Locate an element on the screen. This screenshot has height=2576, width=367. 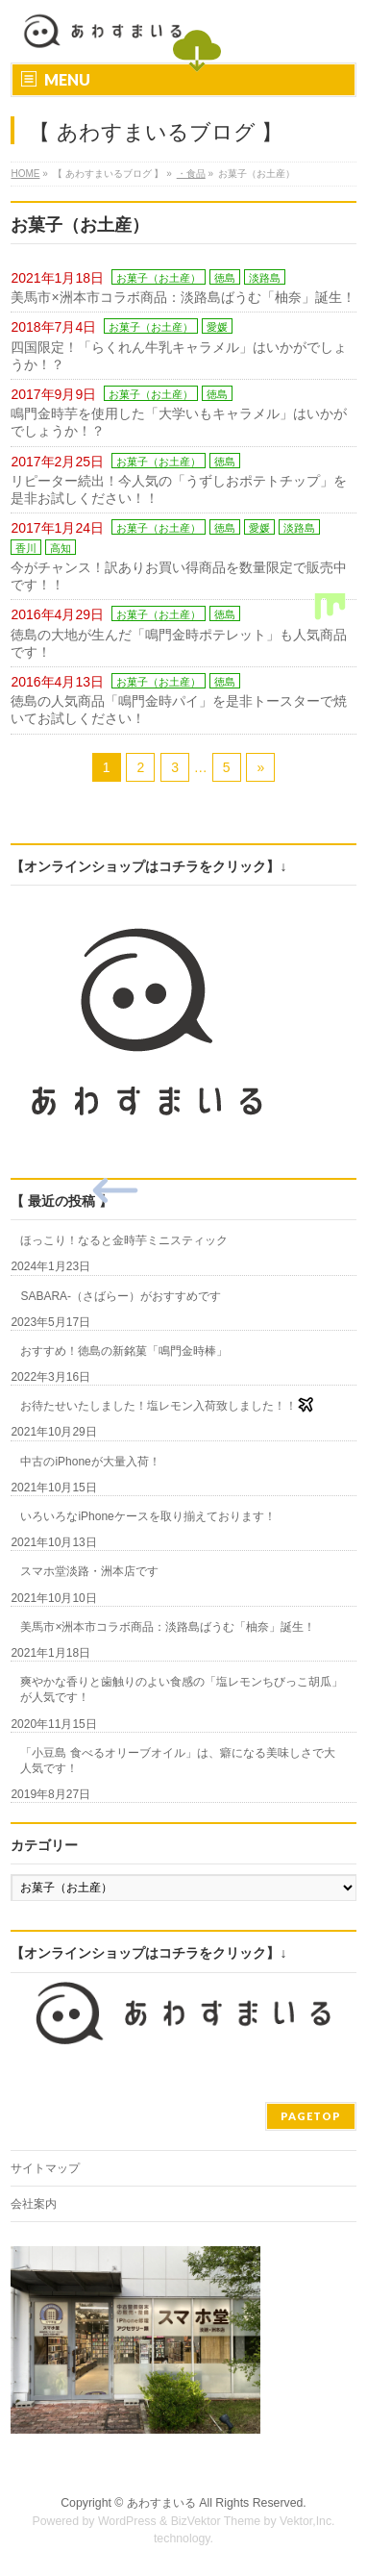
download file from cloud storage is located at coordinates (197, 51).